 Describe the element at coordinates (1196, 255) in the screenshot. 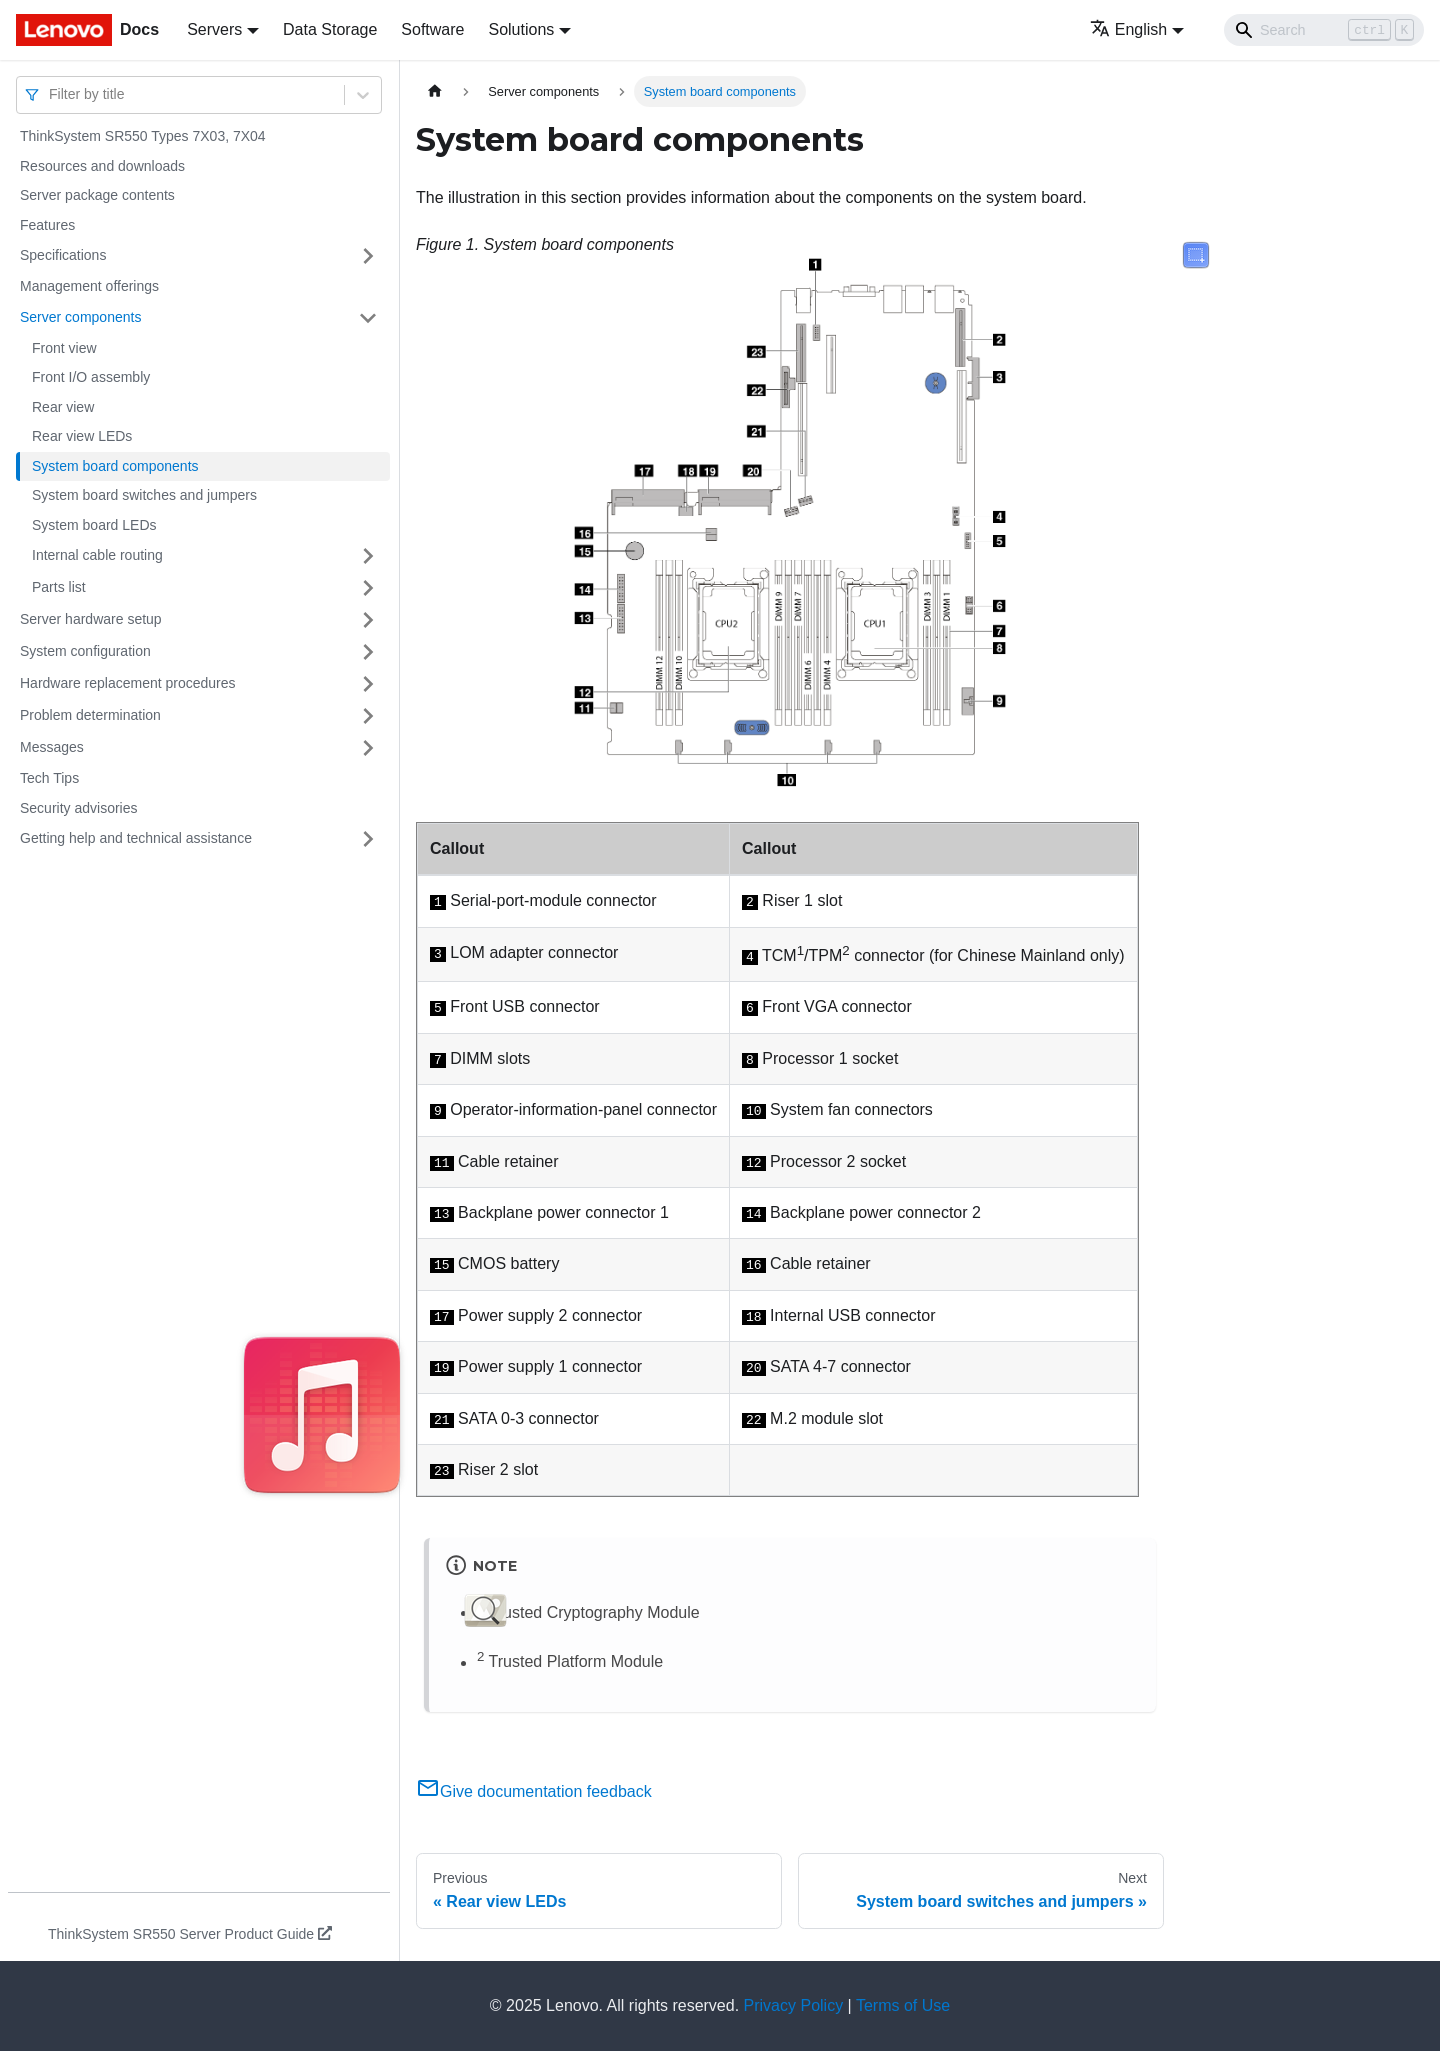

I see `take a screenshot` at that location.